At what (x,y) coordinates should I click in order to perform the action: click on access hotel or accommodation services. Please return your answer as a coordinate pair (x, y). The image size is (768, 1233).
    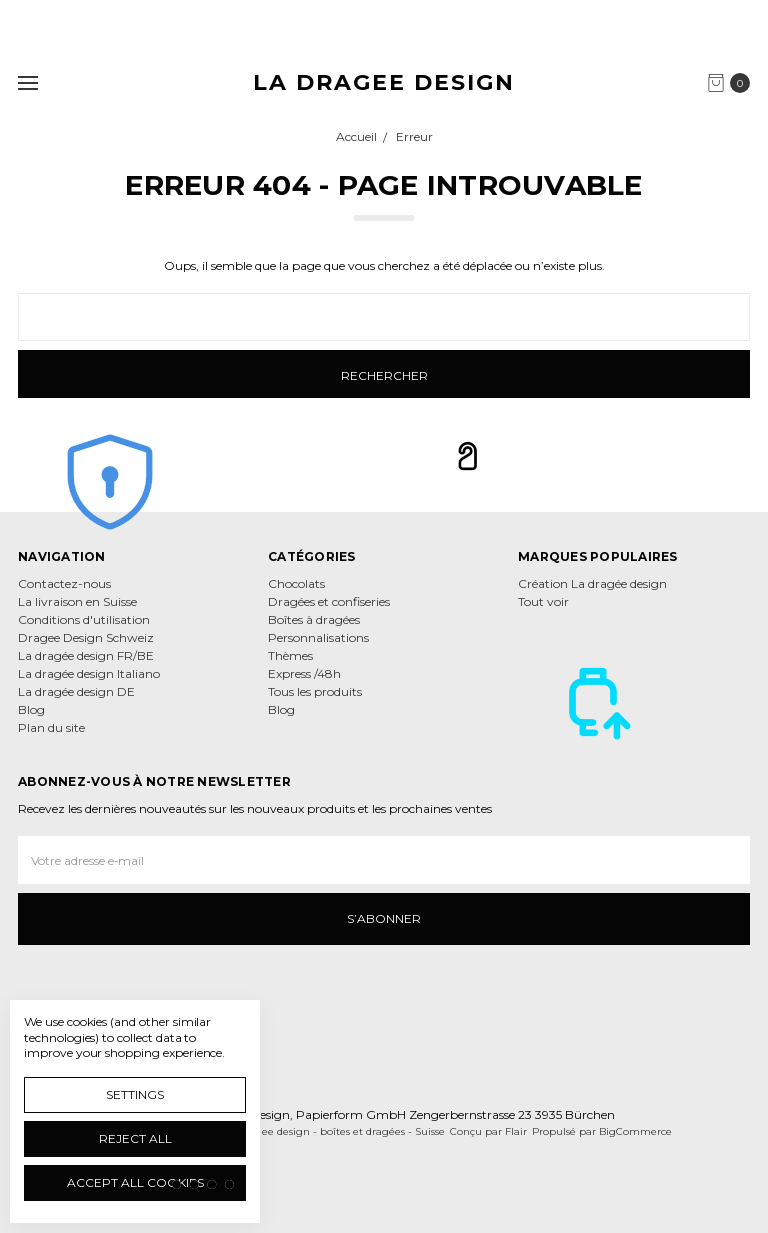
    Looking at the image, I should click on (467, 456).